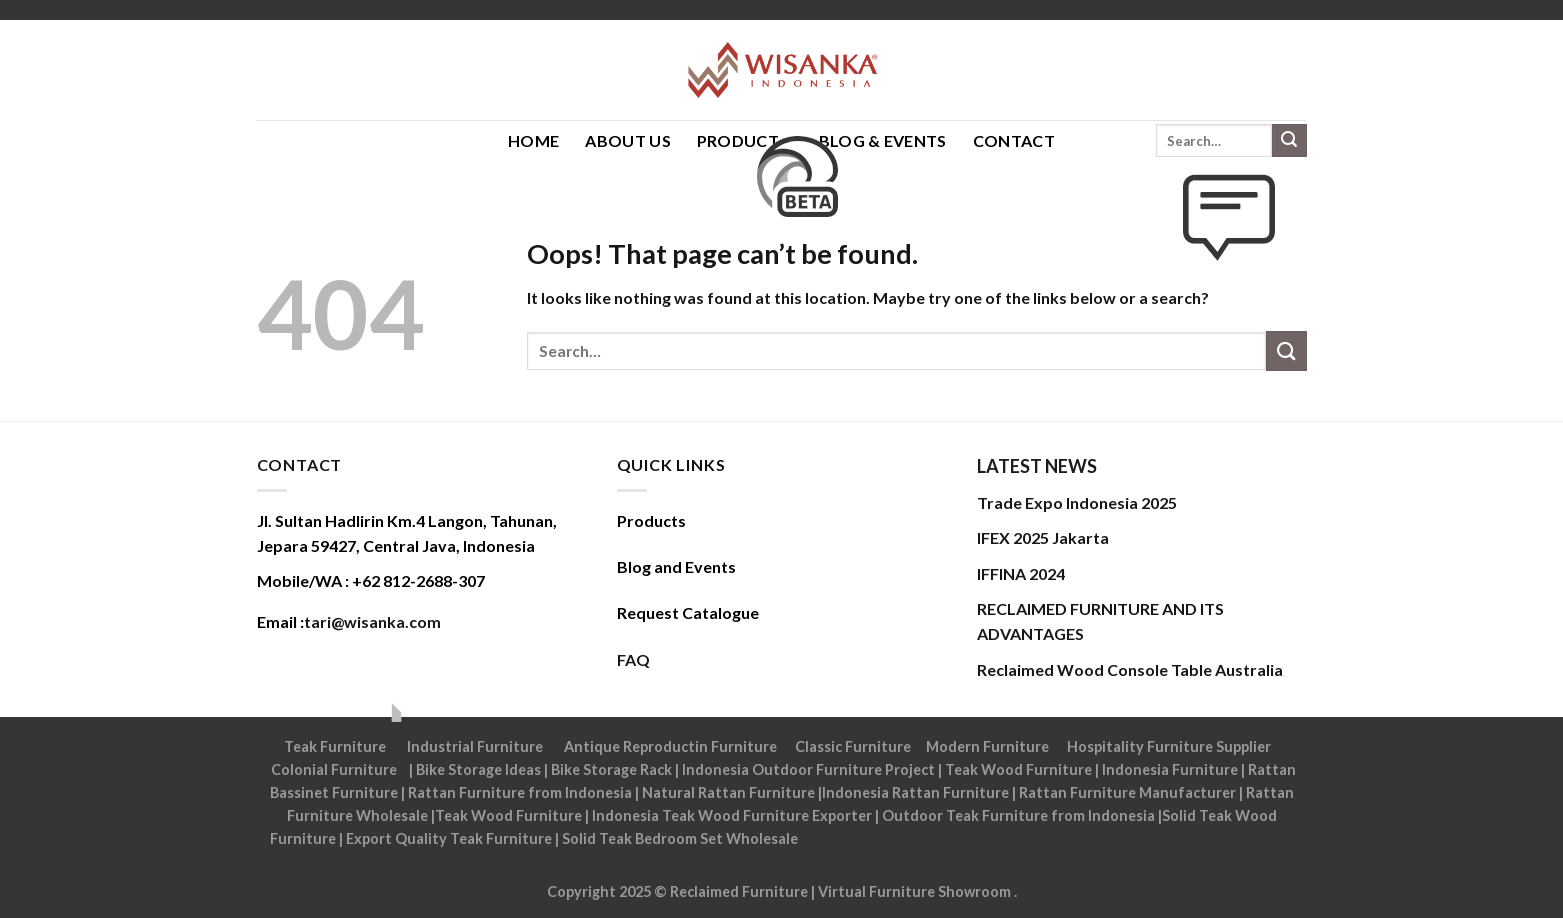  Describe the element at coordinates (797, 176) in the screenshot. I see `open microsoft edge beta browser` at that location.